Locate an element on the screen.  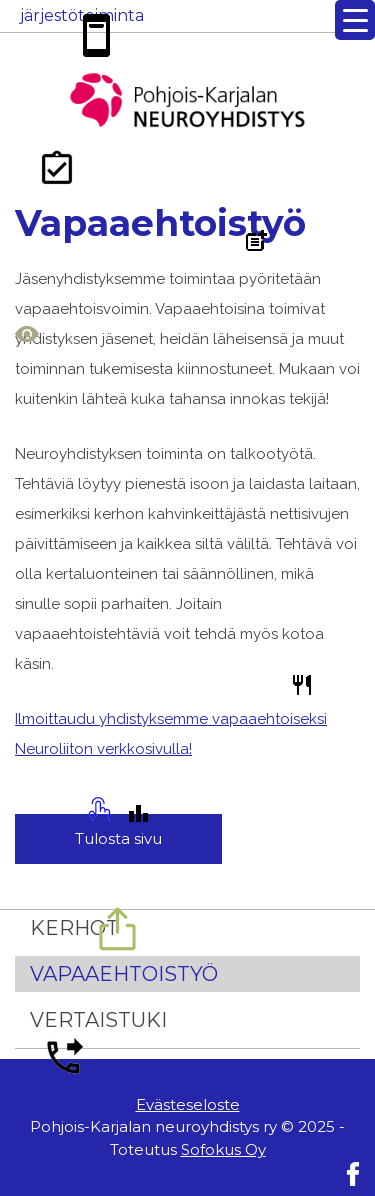
manage mobile ad placements is located at coordinates (96, 35).